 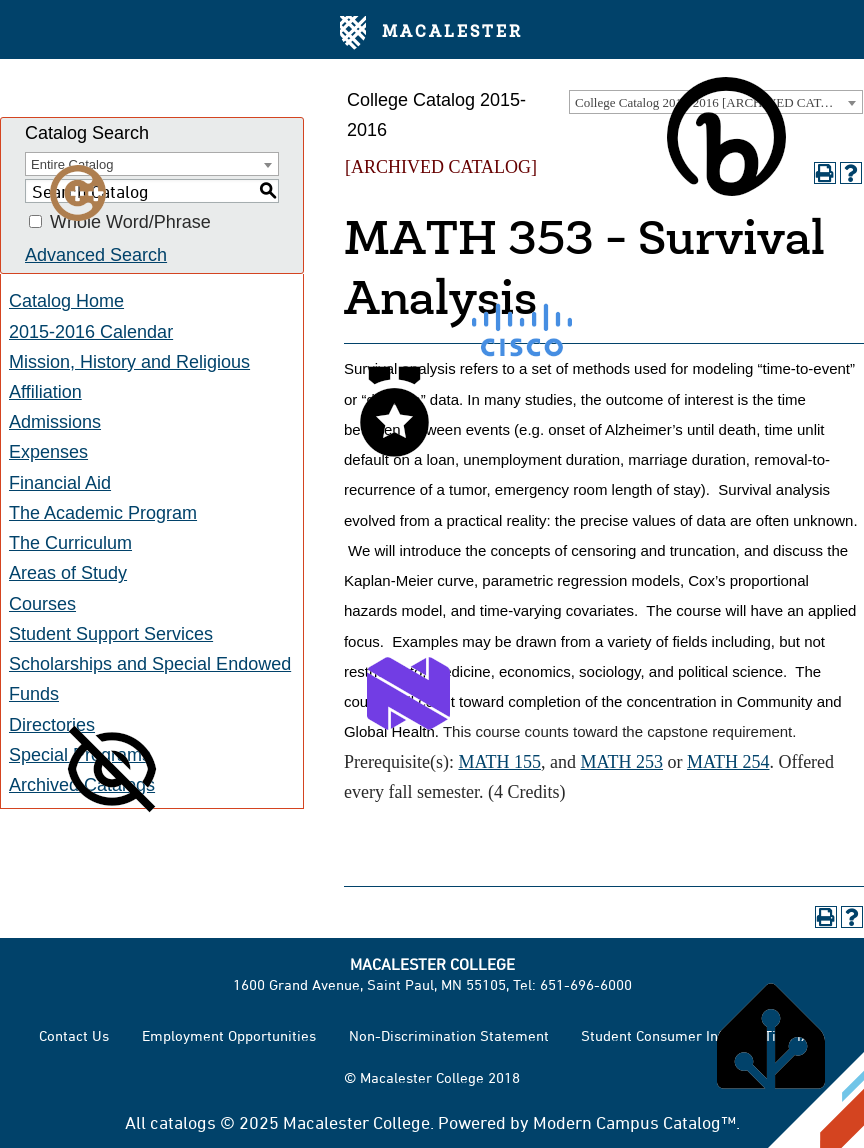 I want to click on c++ builder IDE logo, so click(x=78, y=193).